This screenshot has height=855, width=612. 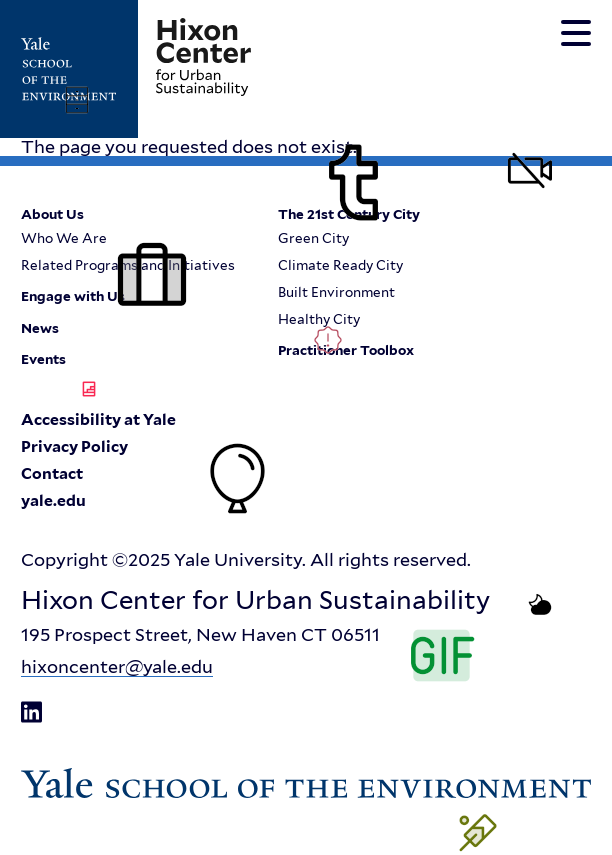 What do you see at coordinates (353, 182) in the screenshot?
I see `open tumblr app` at bounding box center [353, 182].